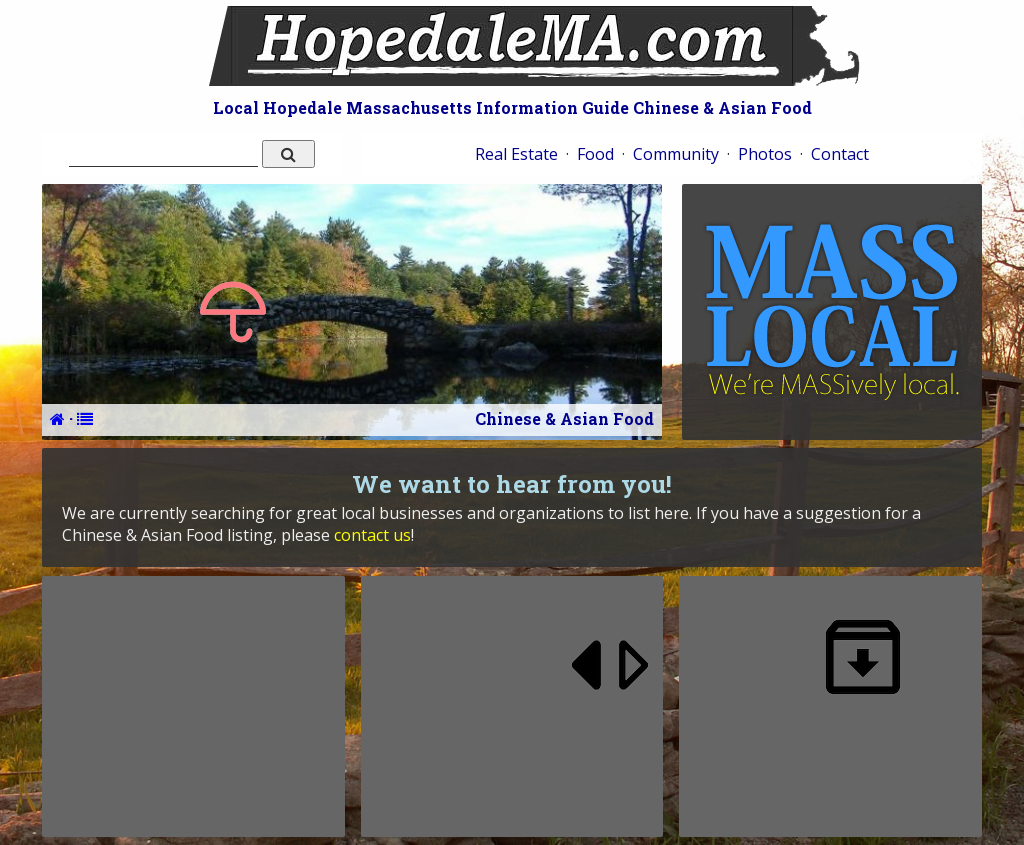  Describe the element at coordinates (610, 665) in the screenshot. I see `switch to the right panel or view` at that location.